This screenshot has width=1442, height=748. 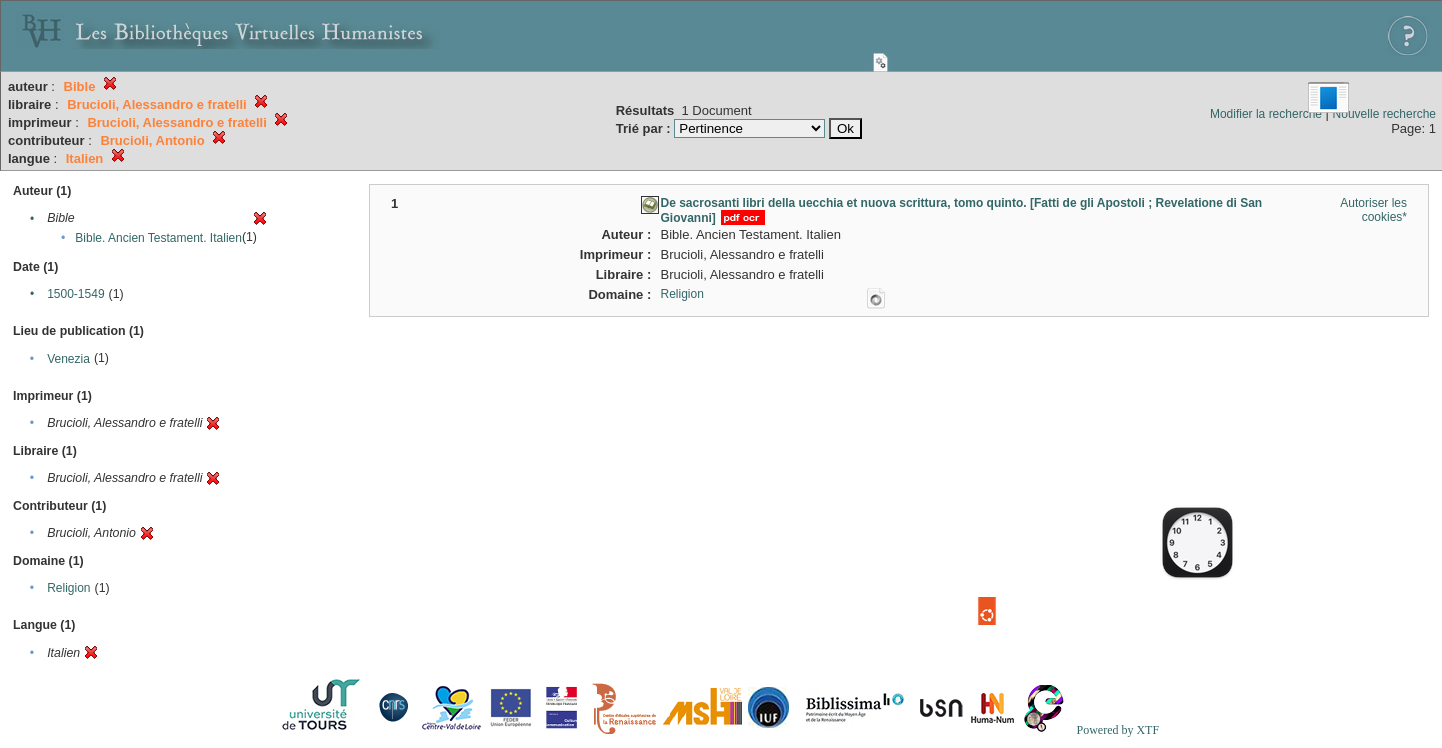 I want to click on open configuration file settings, so click(x=880, y=62).